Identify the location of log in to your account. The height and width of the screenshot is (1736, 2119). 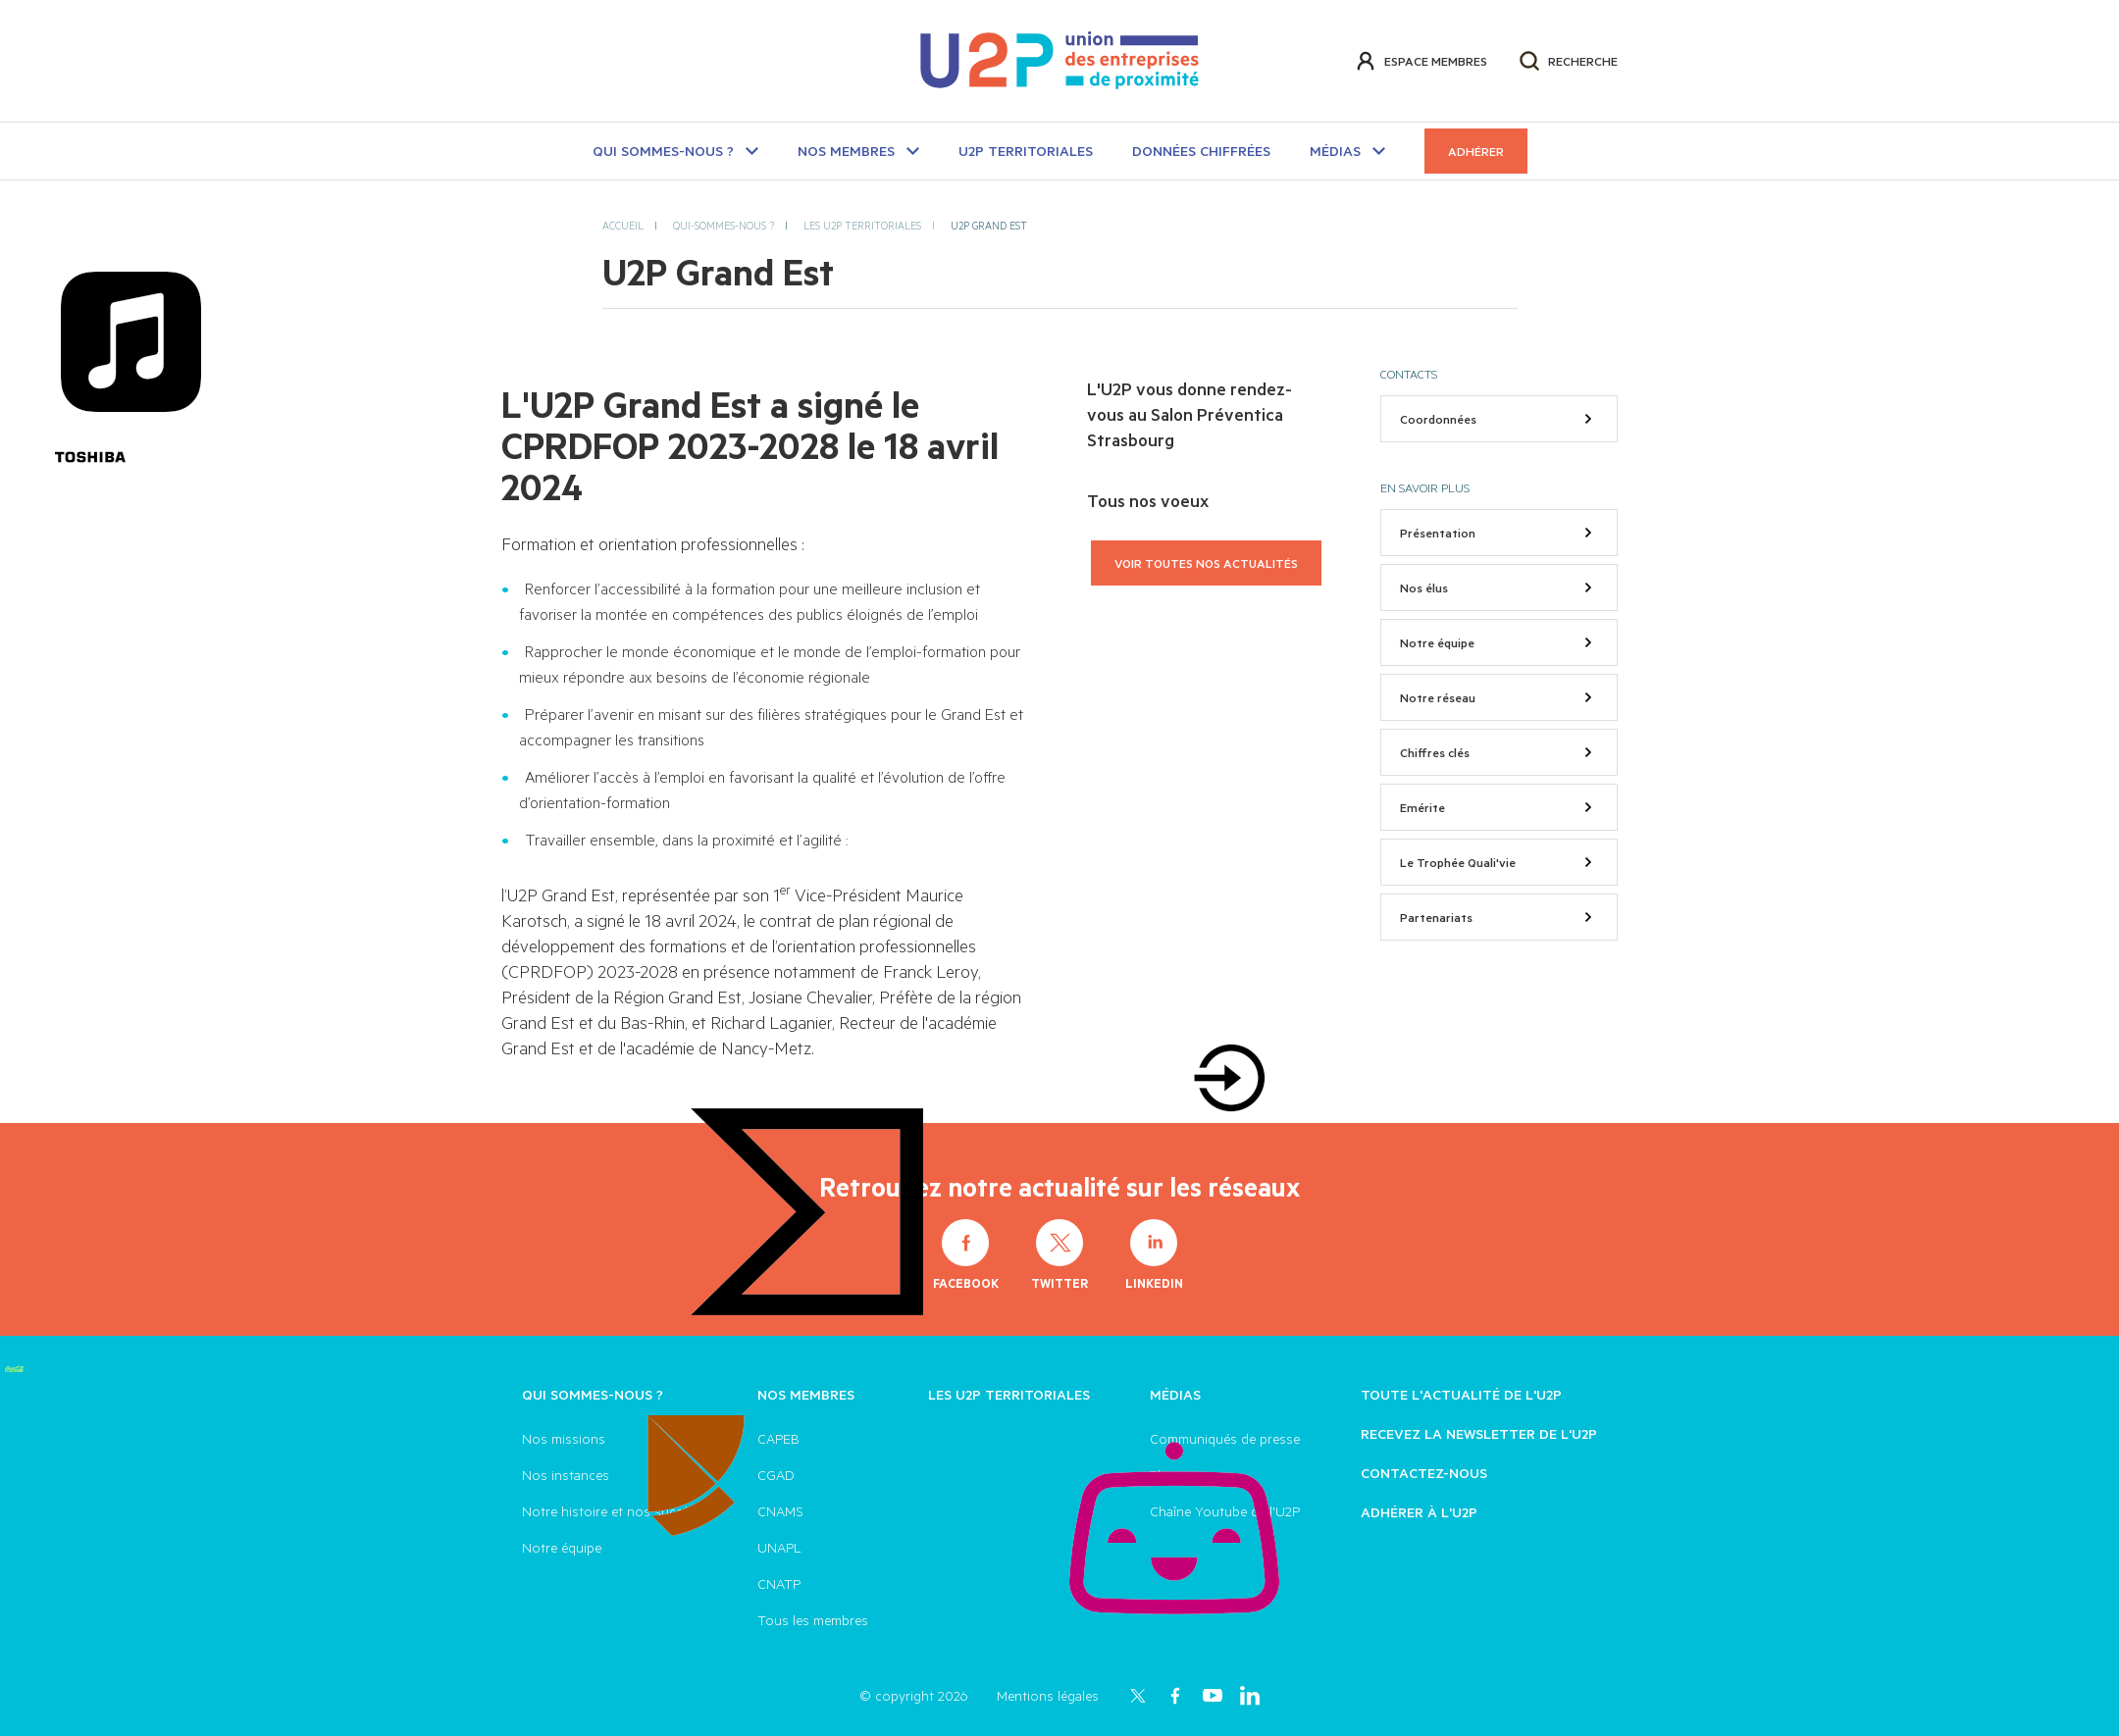
(1231, 1078).